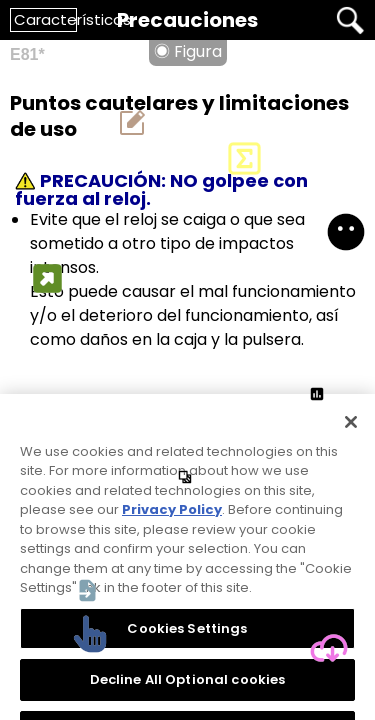  Describe the element at coordinates (329, 648) in the screenshot. I see `download from cloud storage` at that location.